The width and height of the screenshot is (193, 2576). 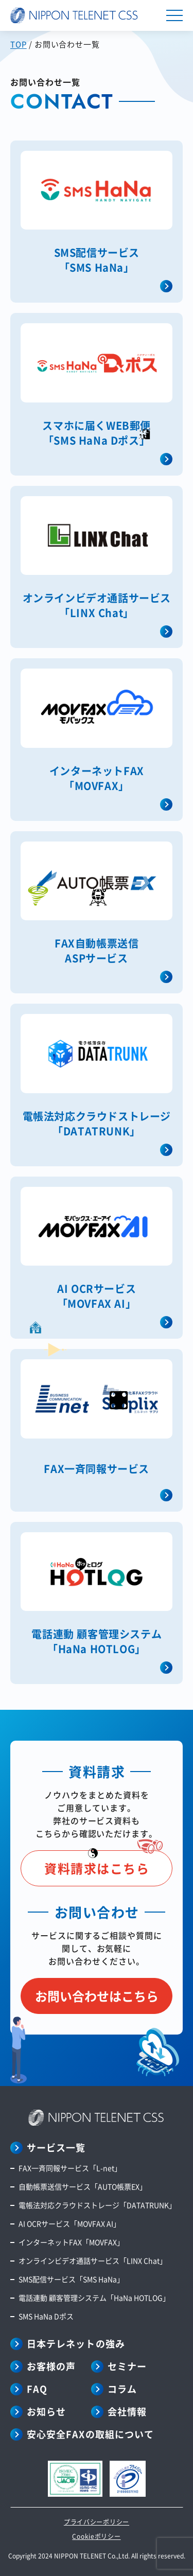 I want to click on access space exploration game content, so click(x=98, y=897).